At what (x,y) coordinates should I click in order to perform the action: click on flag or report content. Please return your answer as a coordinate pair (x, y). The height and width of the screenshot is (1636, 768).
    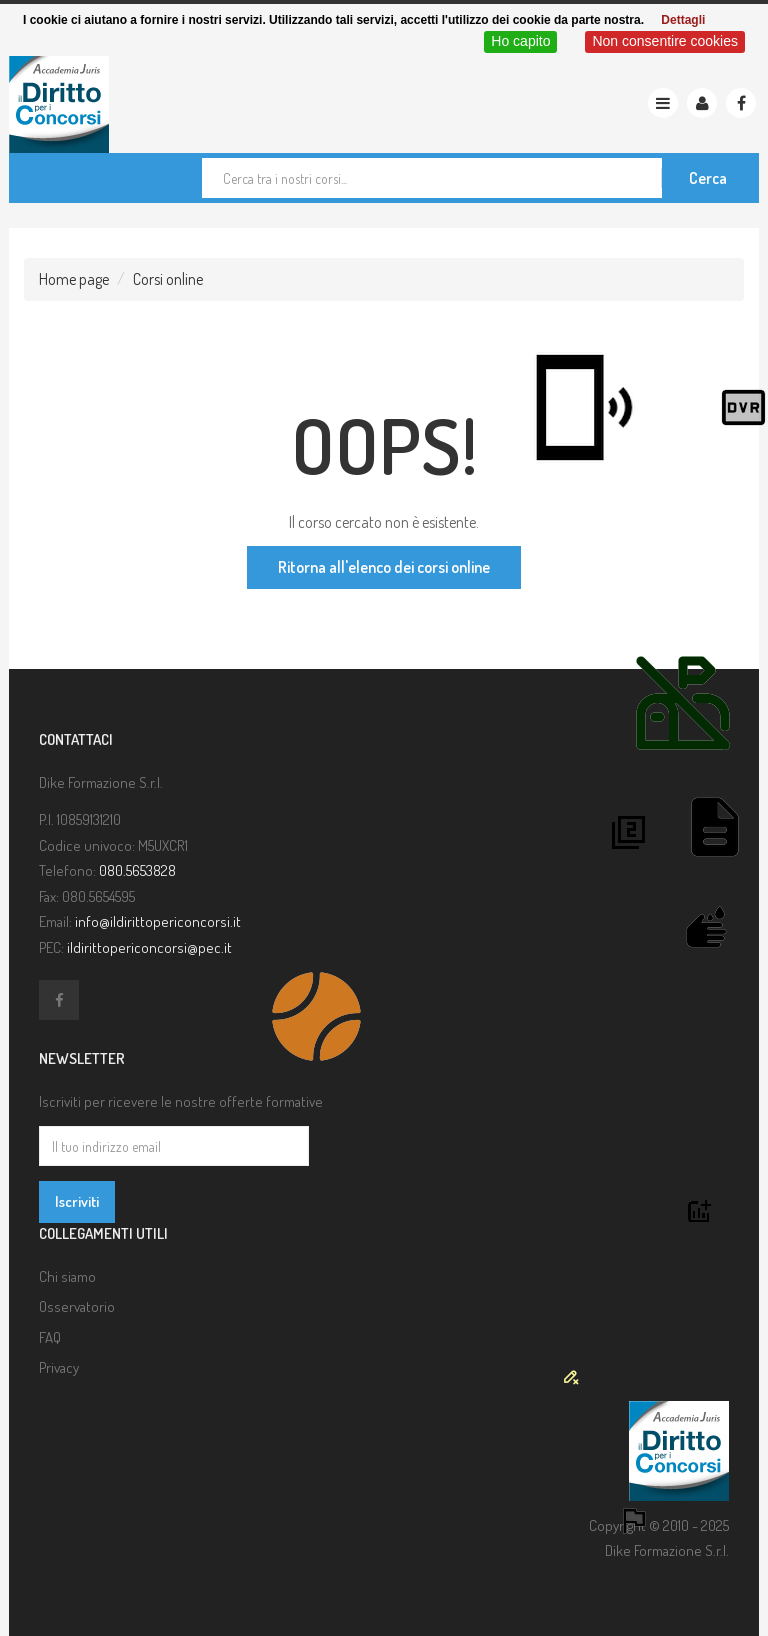
    Looking at the image, I should click on (633, 1520).